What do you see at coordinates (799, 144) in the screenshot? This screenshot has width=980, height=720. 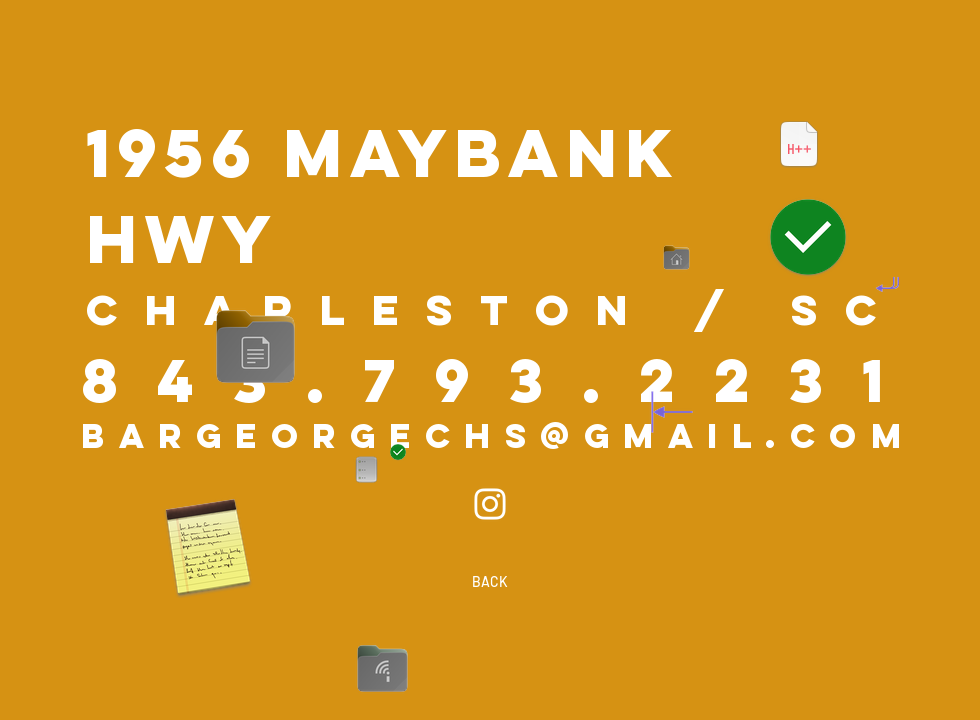 I see `c++ header file` at bounding box center [799, 144].